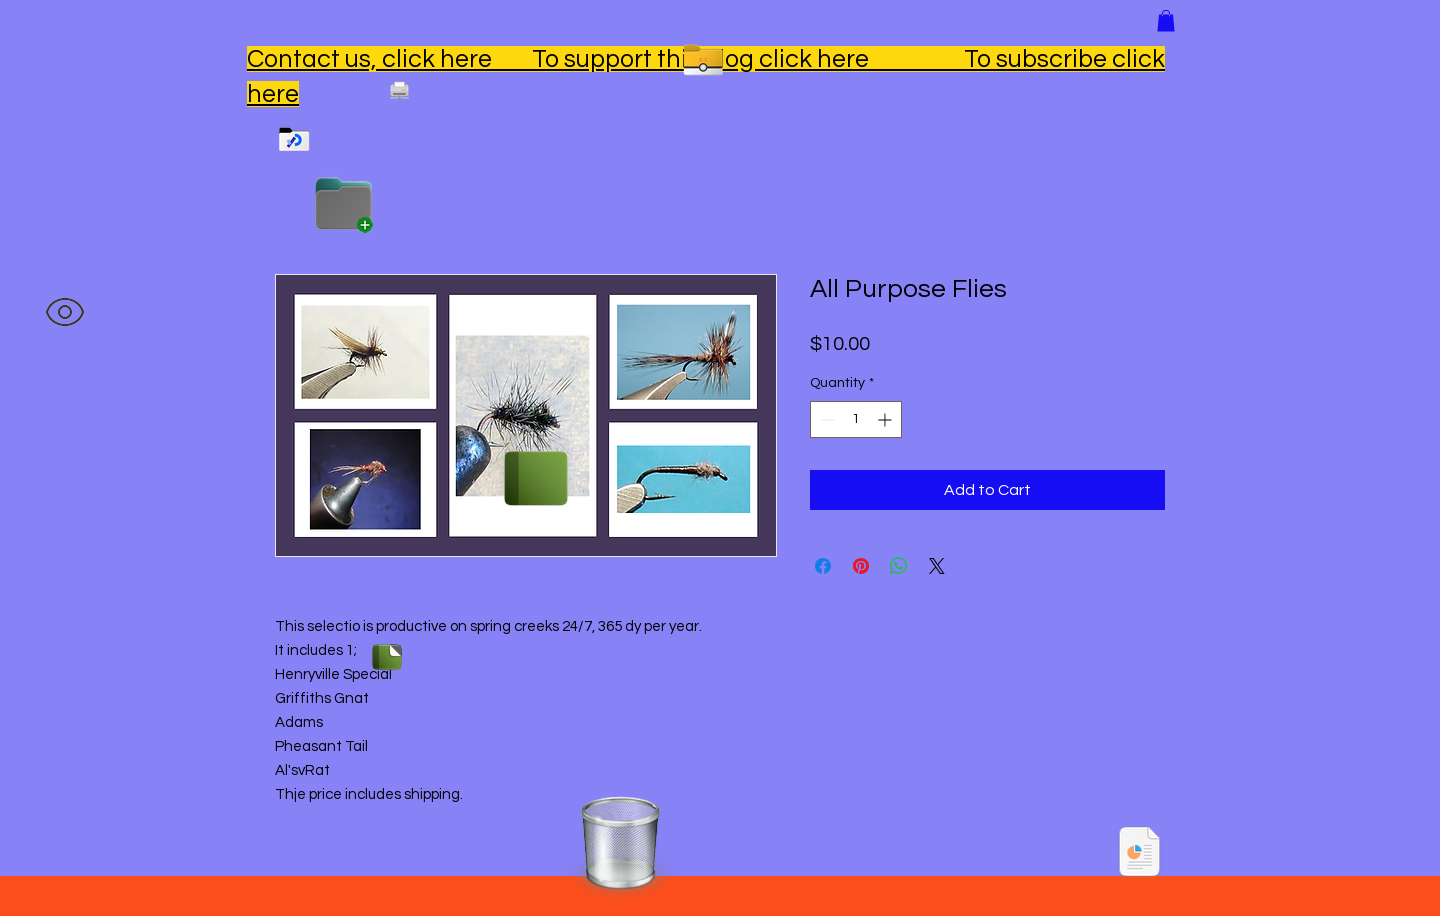 The image size is (1440, 916). What do you see at coordinates (343, 203) in the screenshot?
I see `create a new folder` at bounding box center [343, 203].